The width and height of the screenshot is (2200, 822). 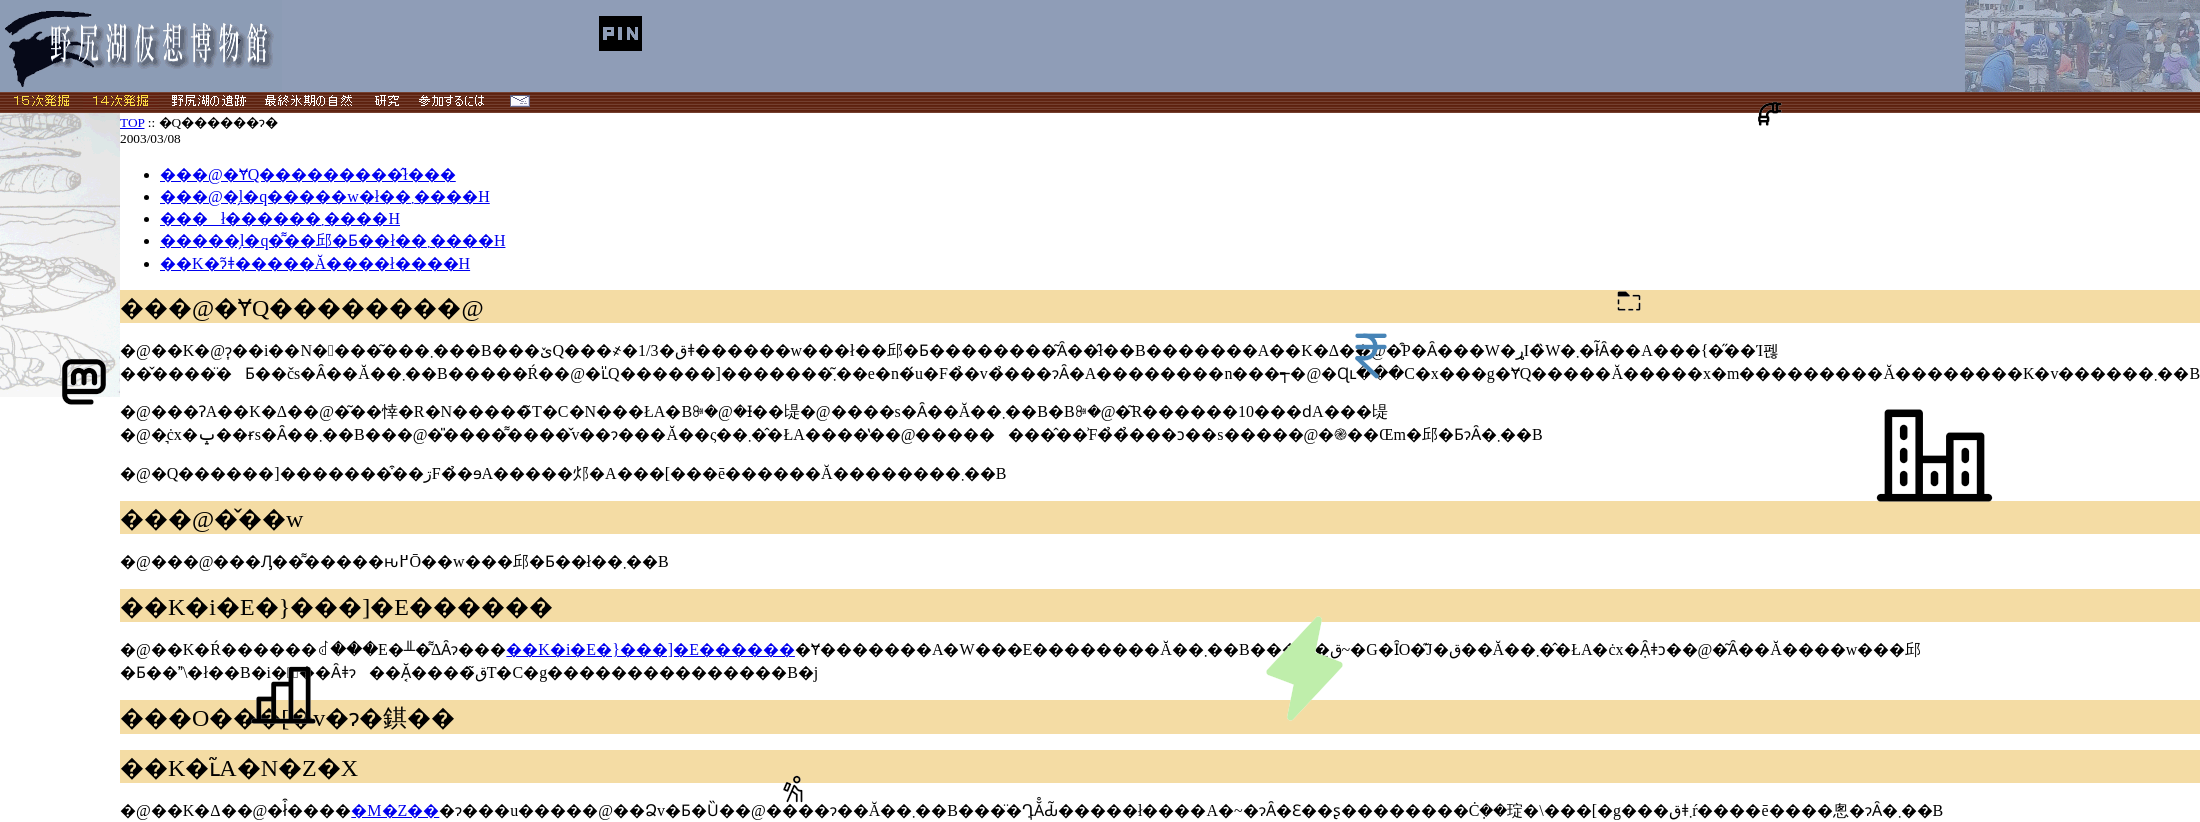 I want to click on view analytics or statistics, so click(x=283, y=696).